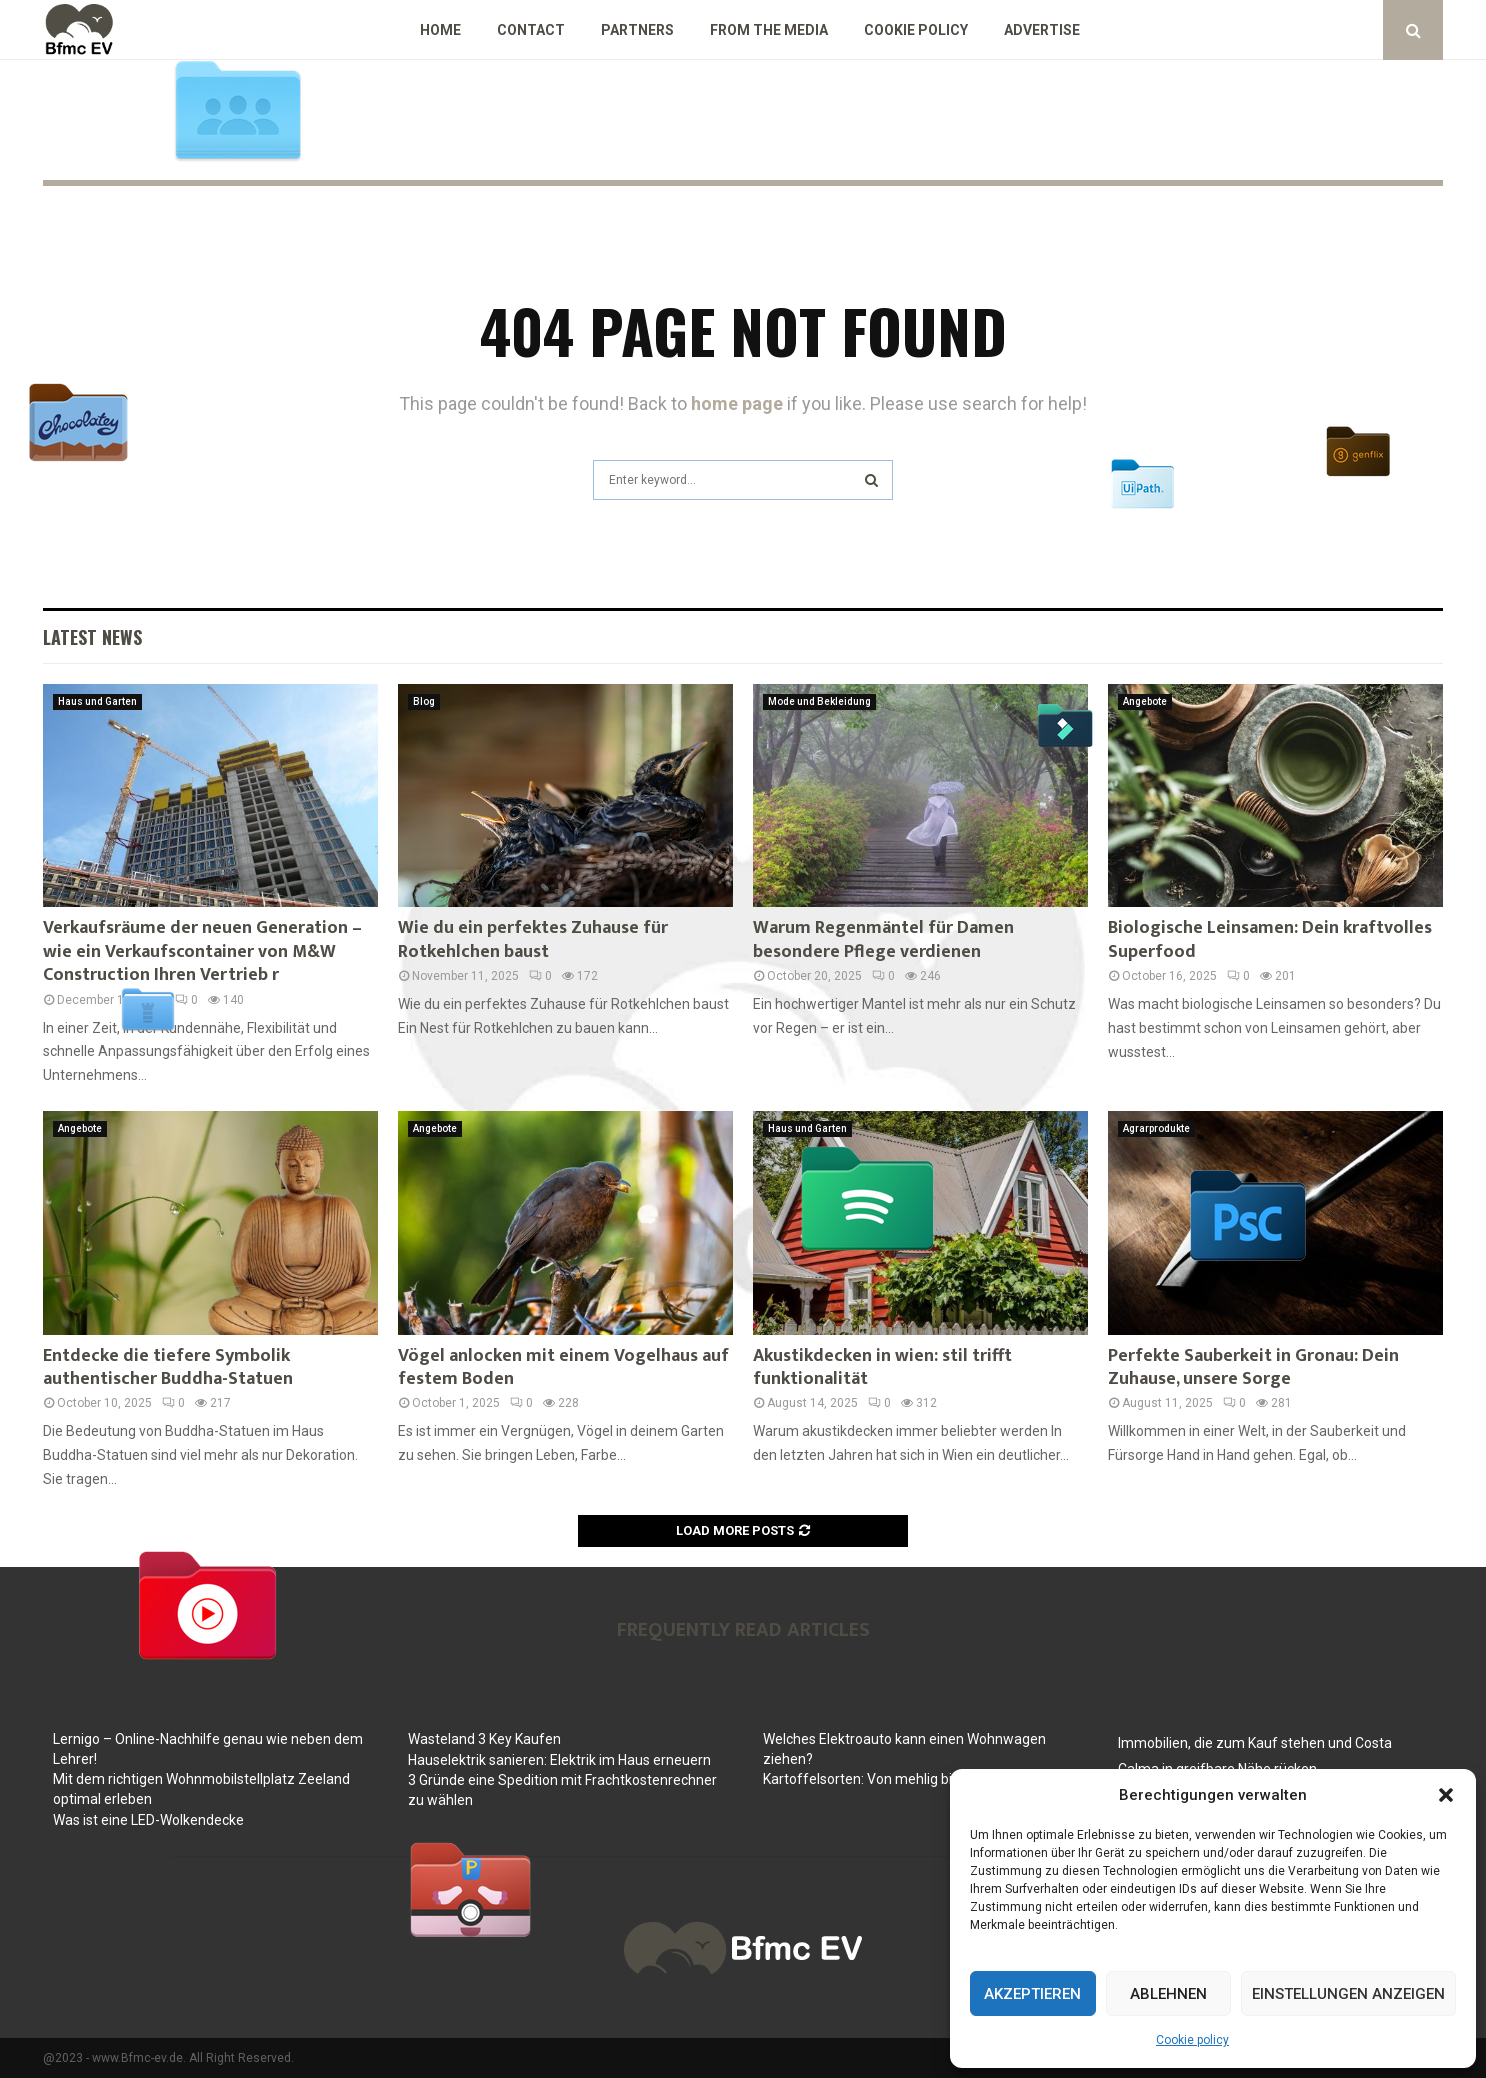  What do you see at coordinates (1358, 453) in the screenshot?
I see `open genflix media folder` at bounding box center [1358, 453].